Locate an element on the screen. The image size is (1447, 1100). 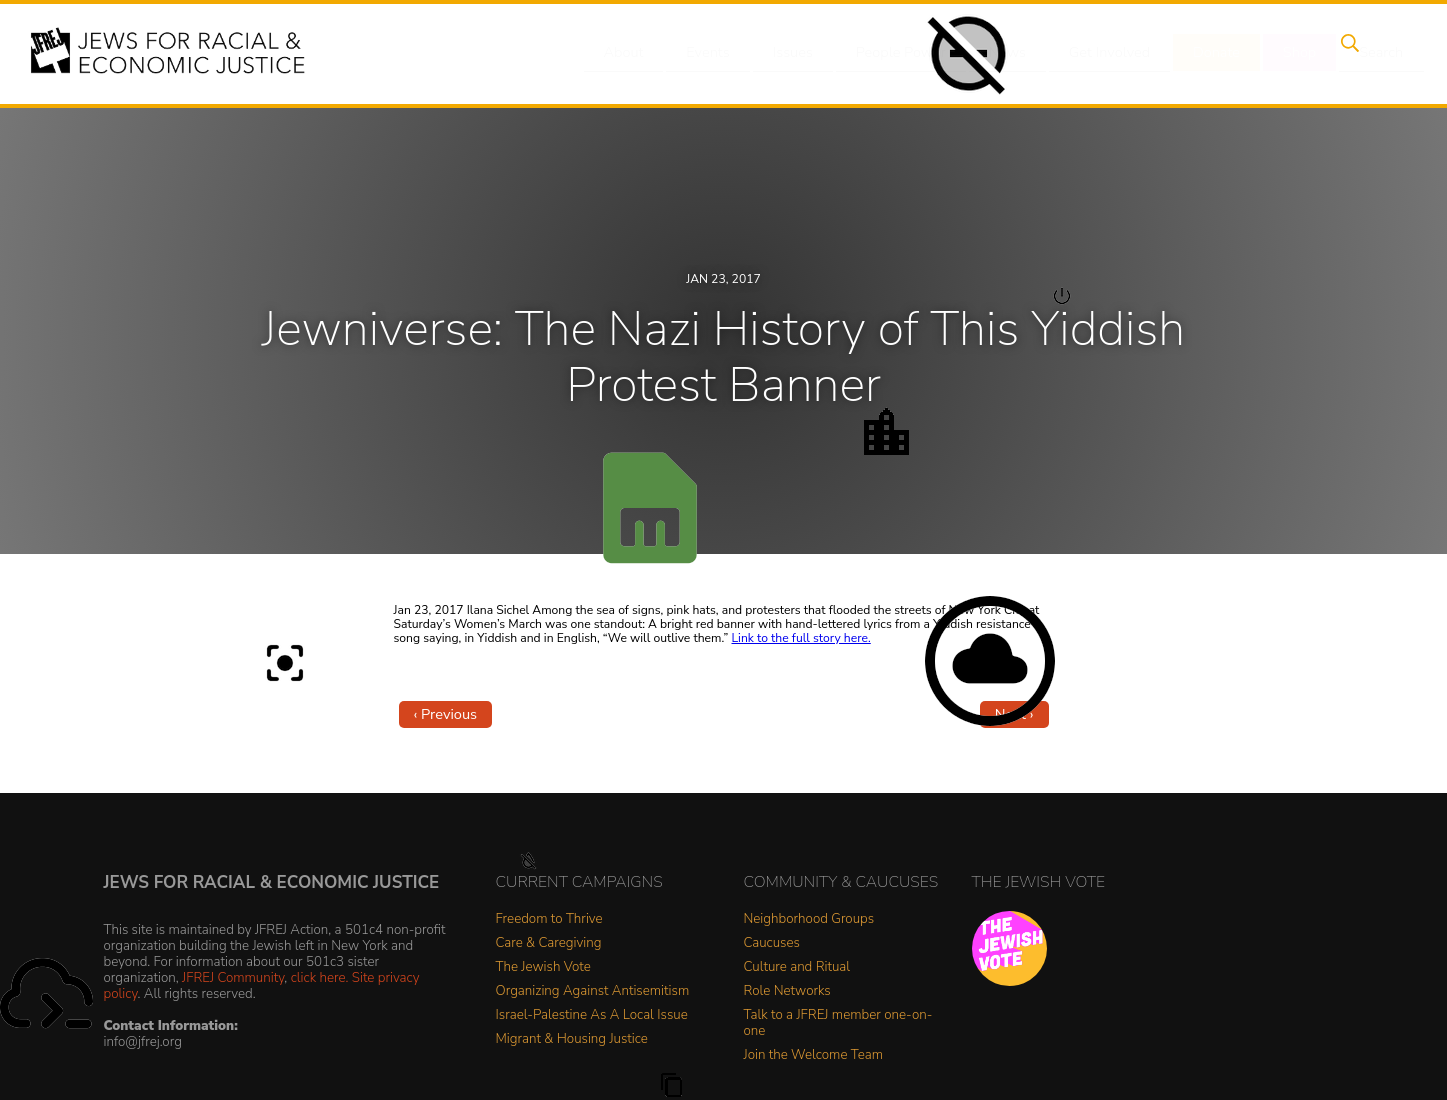
copy to clipboard is located at coordinates (672, 1085).